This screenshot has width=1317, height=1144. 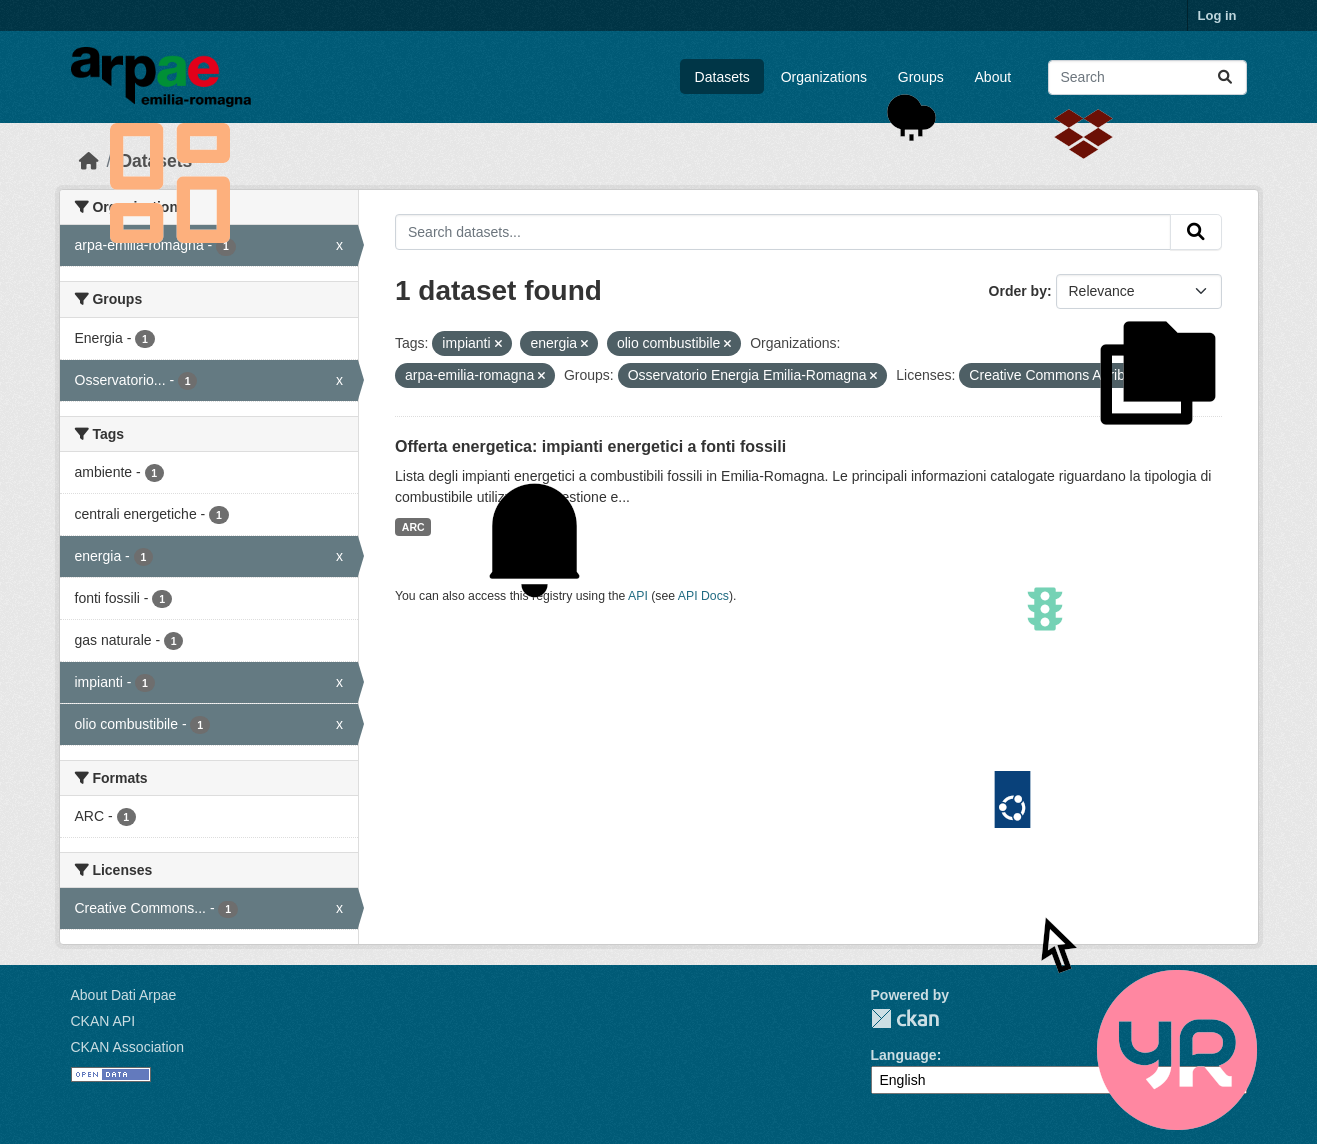 What do you see at coordinates (1177, 1050) in the screenshot?
I see `open the Yr weather app` at bounding box center [1177, 1050].